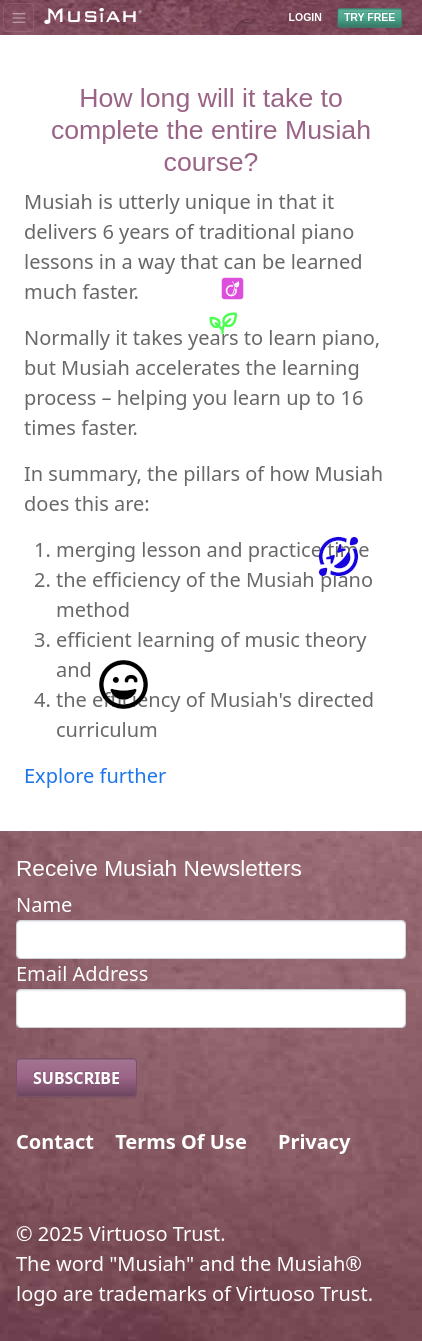 Image resolution: width=422 pixels, height=1341 pixels. Describe the element at coordinates (232, 288) in the screenshot. I see `viadeo social network logo` at that location.